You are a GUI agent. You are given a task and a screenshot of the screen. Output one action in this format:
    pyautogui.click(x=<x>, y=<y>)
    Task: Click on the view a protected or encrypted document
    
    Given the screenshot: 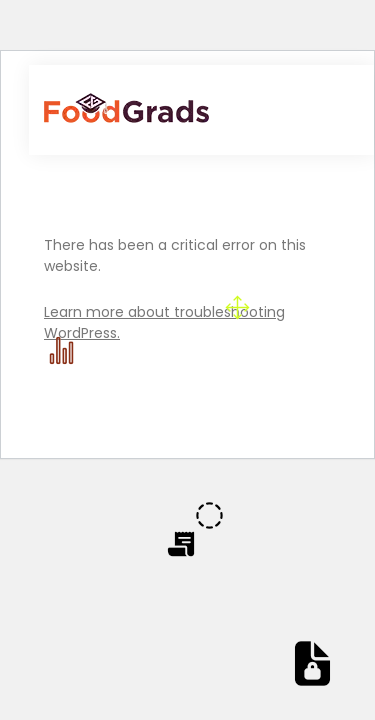 What is the action you would take?
    pyautogui.click(x=312, y=663)
    